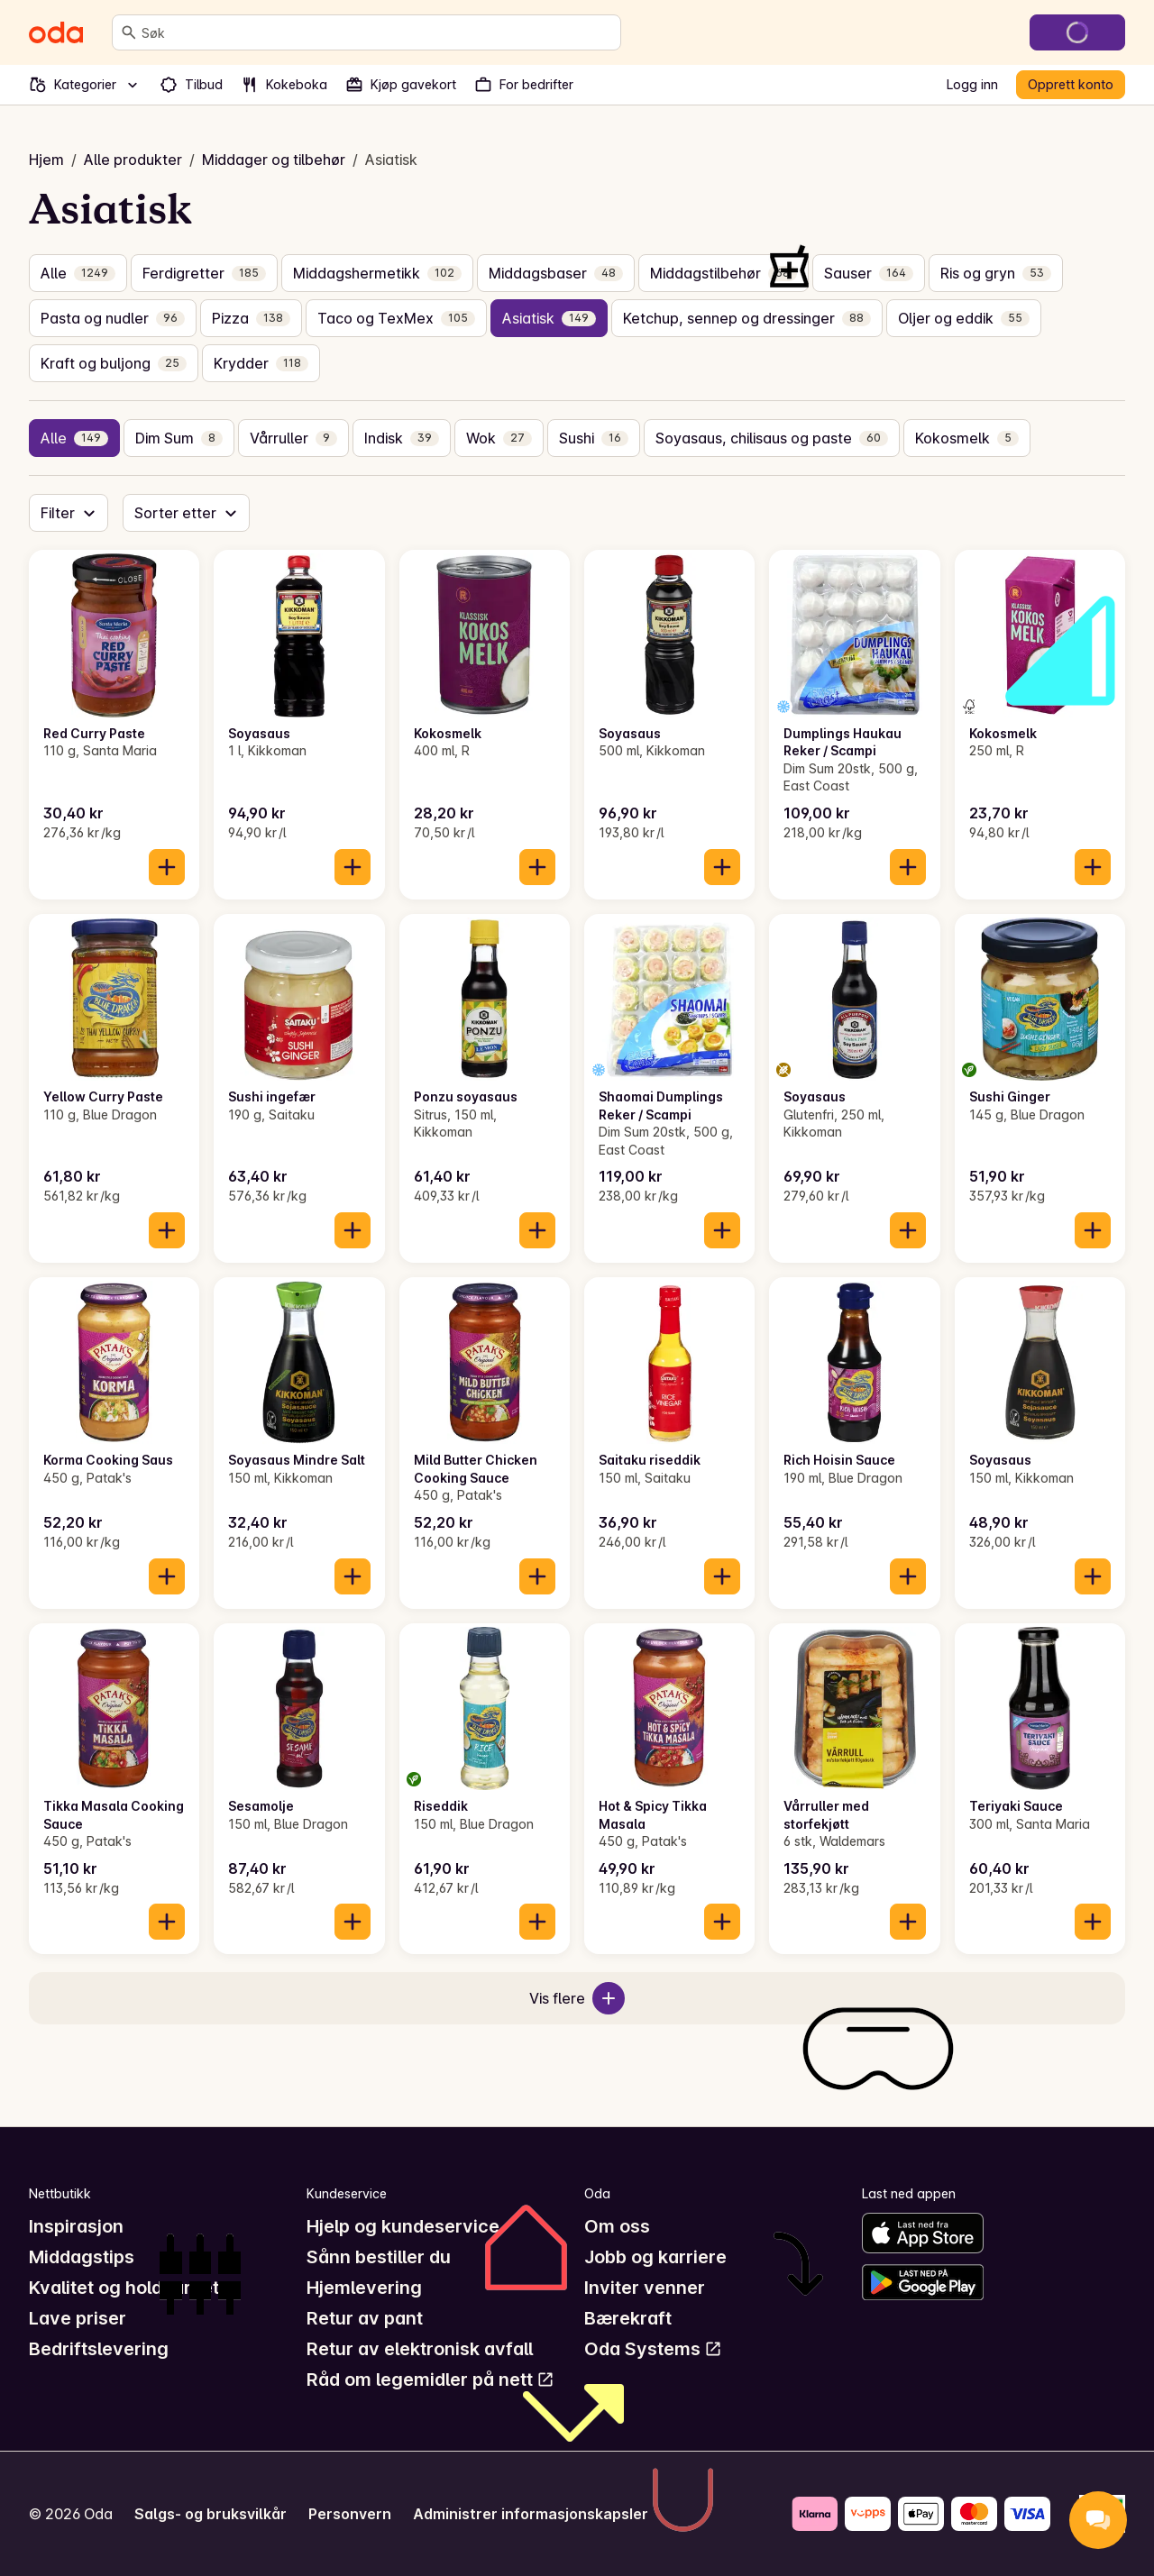 The image size is (1154, 2576). What do you see at coordinates (526, 2249) in the screenshot?
I see `navigate to home screen` at bounding box center [526, 2249].